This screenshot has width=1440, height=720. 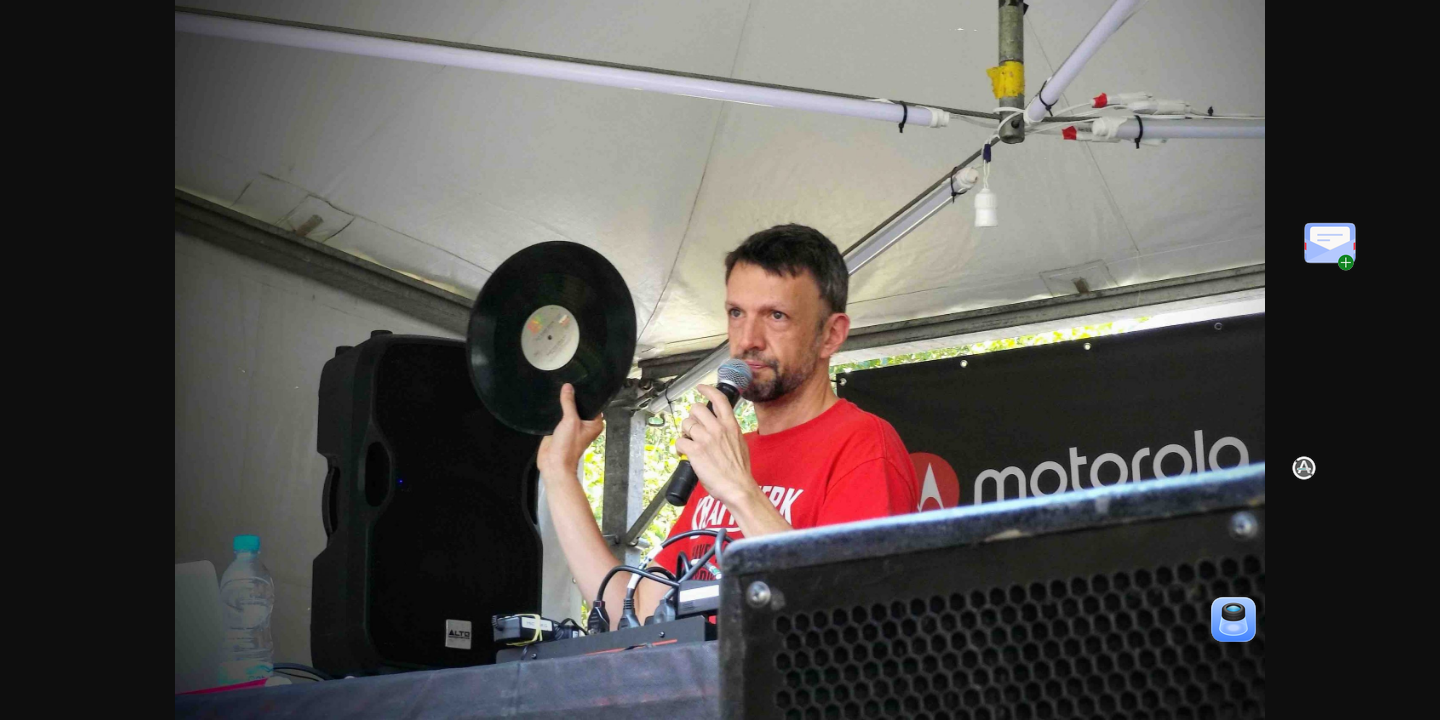 I want to click on open eye of gnome image viewer, so click(x=1233, y=619).